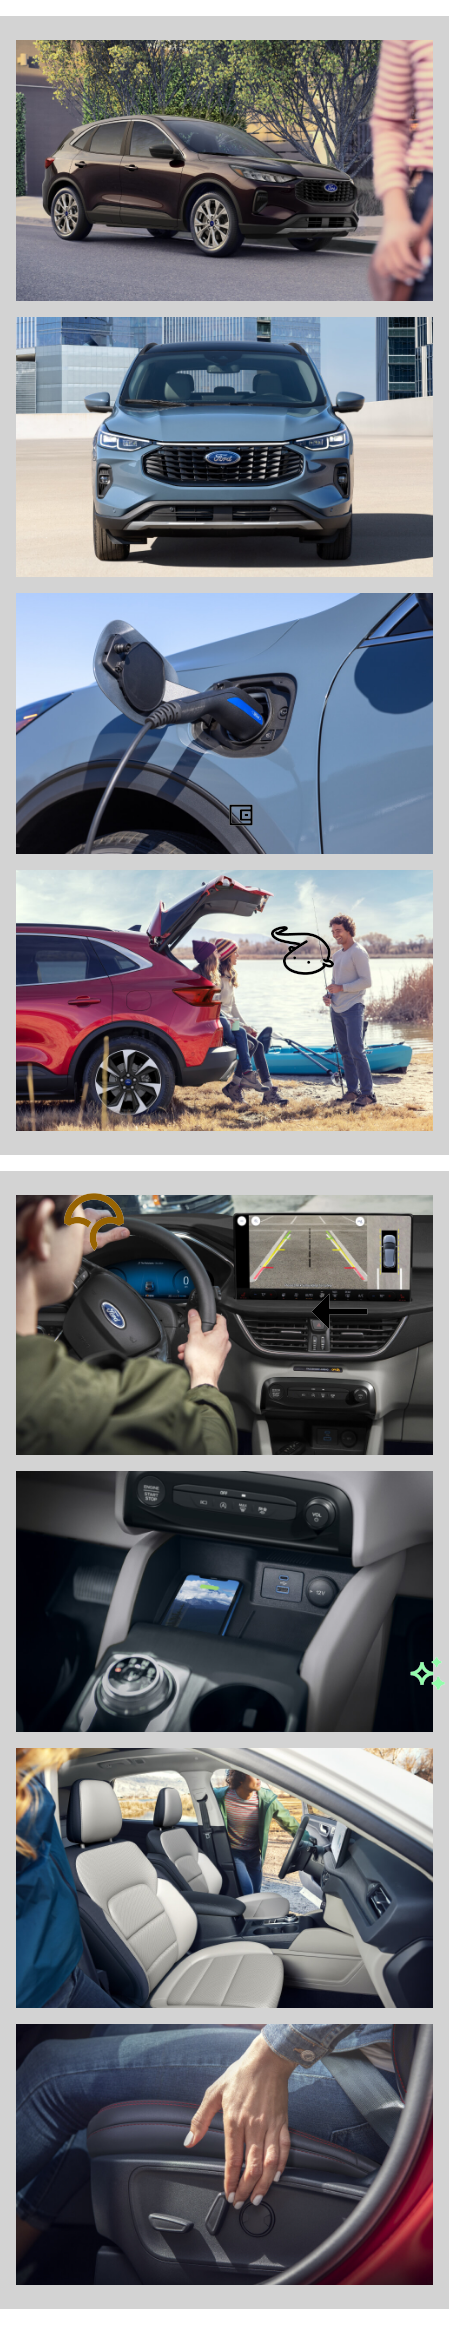 This screenshot has width=449, height=2325. I want to click on access your wallet or payment methods, so click(241, 815).